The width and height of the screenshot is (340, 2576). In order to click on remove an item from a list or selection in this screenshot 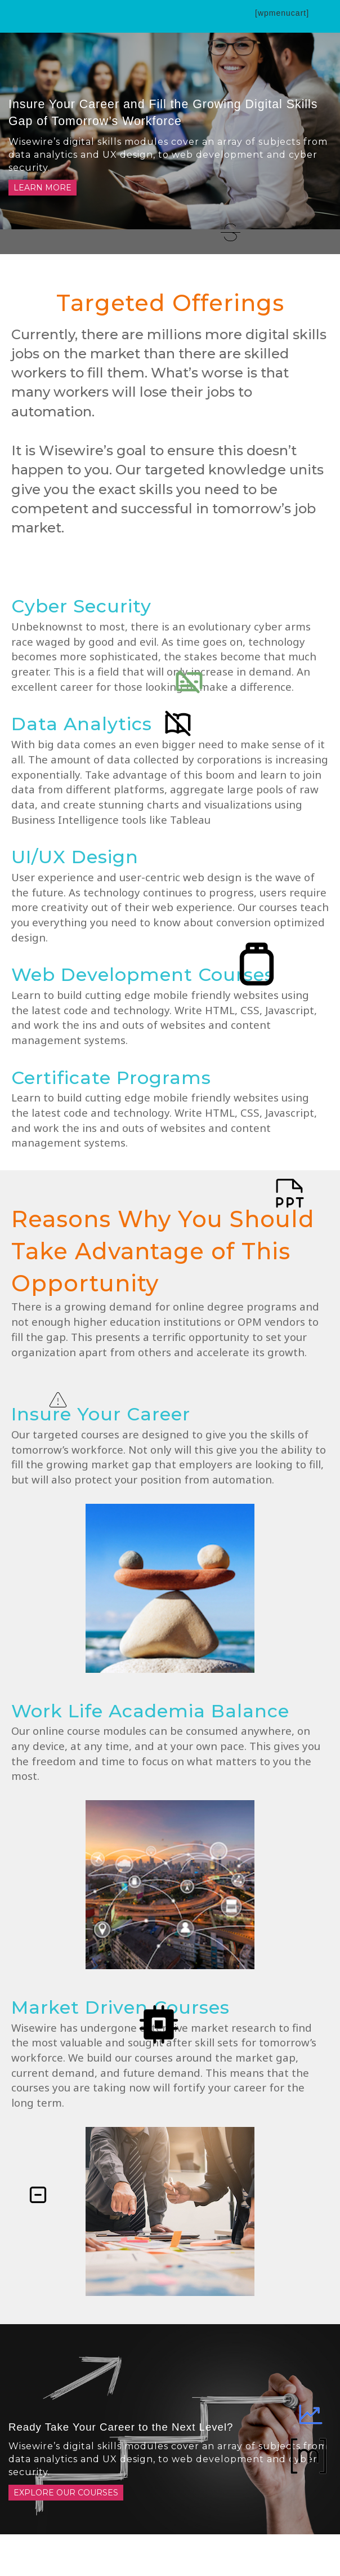, I will do `click(38, 2195)`.